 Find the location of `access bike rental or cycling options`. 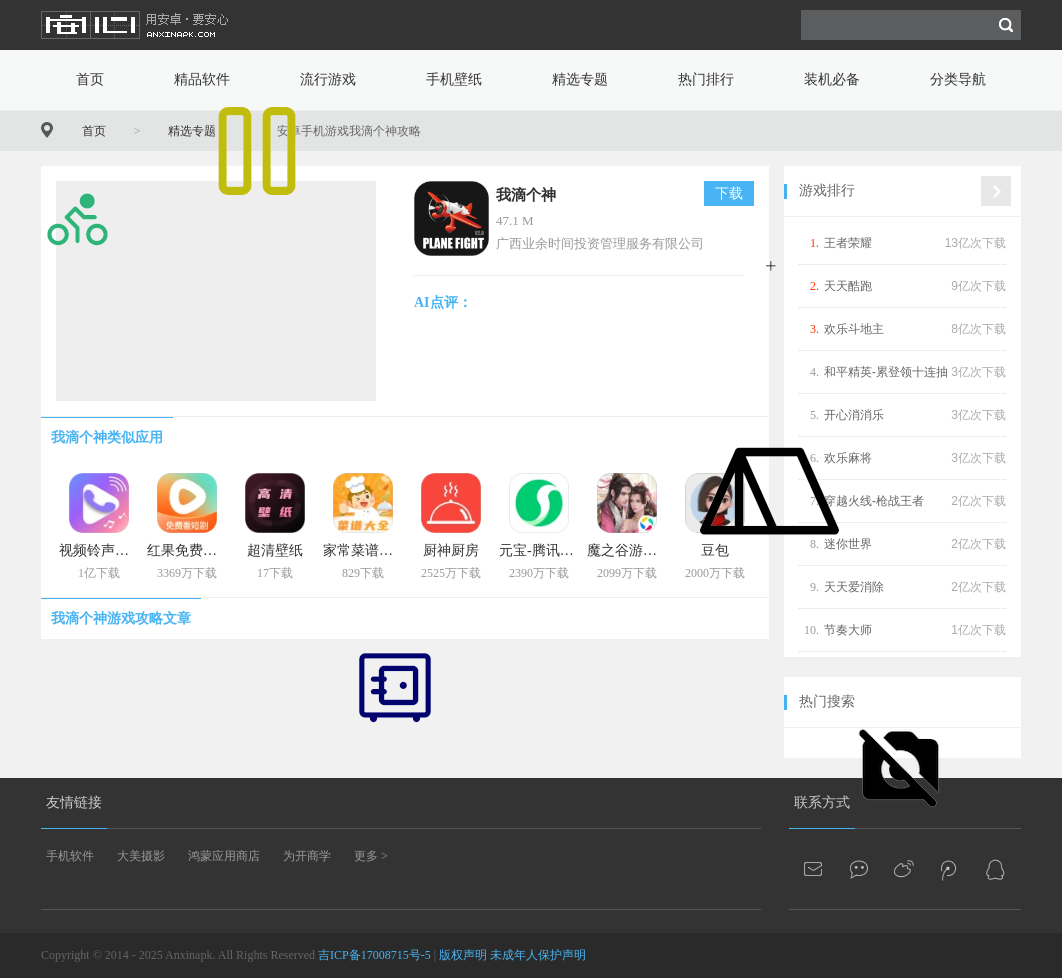

access bike rental or cycling options is located at coordinates (77, 221).